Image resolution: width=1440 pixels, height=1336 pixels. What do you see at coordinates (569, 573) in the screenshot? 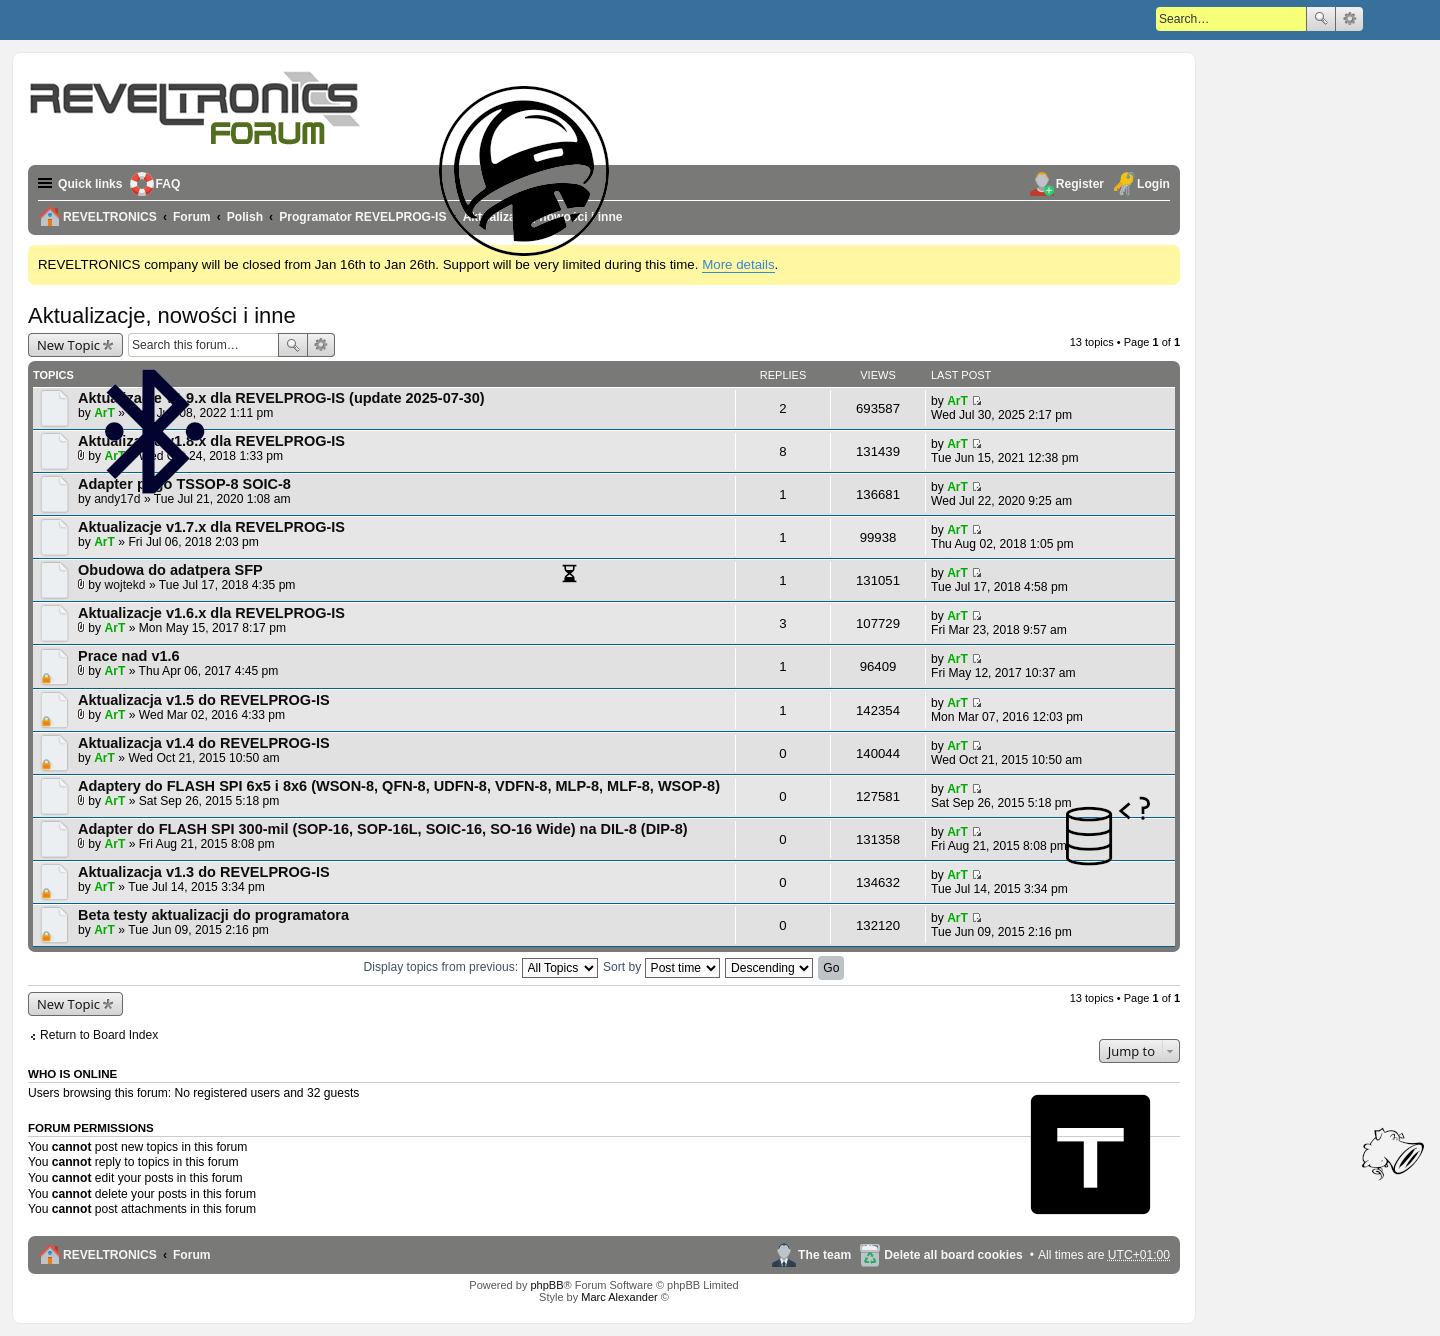
I see `indicates a process is loading or in progress` at bounding box center [569, 573].